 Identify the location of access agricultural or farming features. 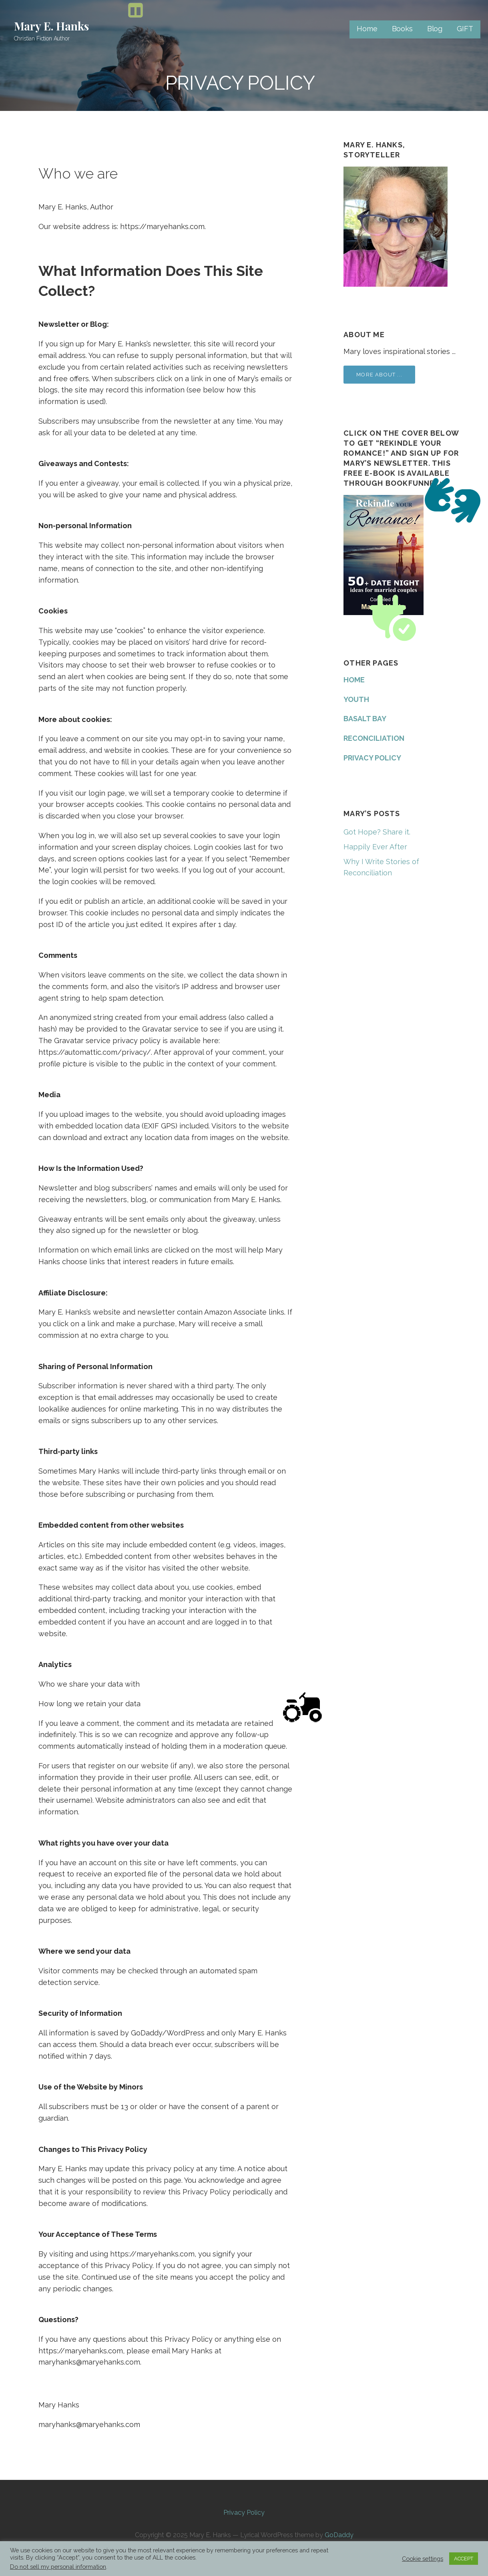
(302, 1708).